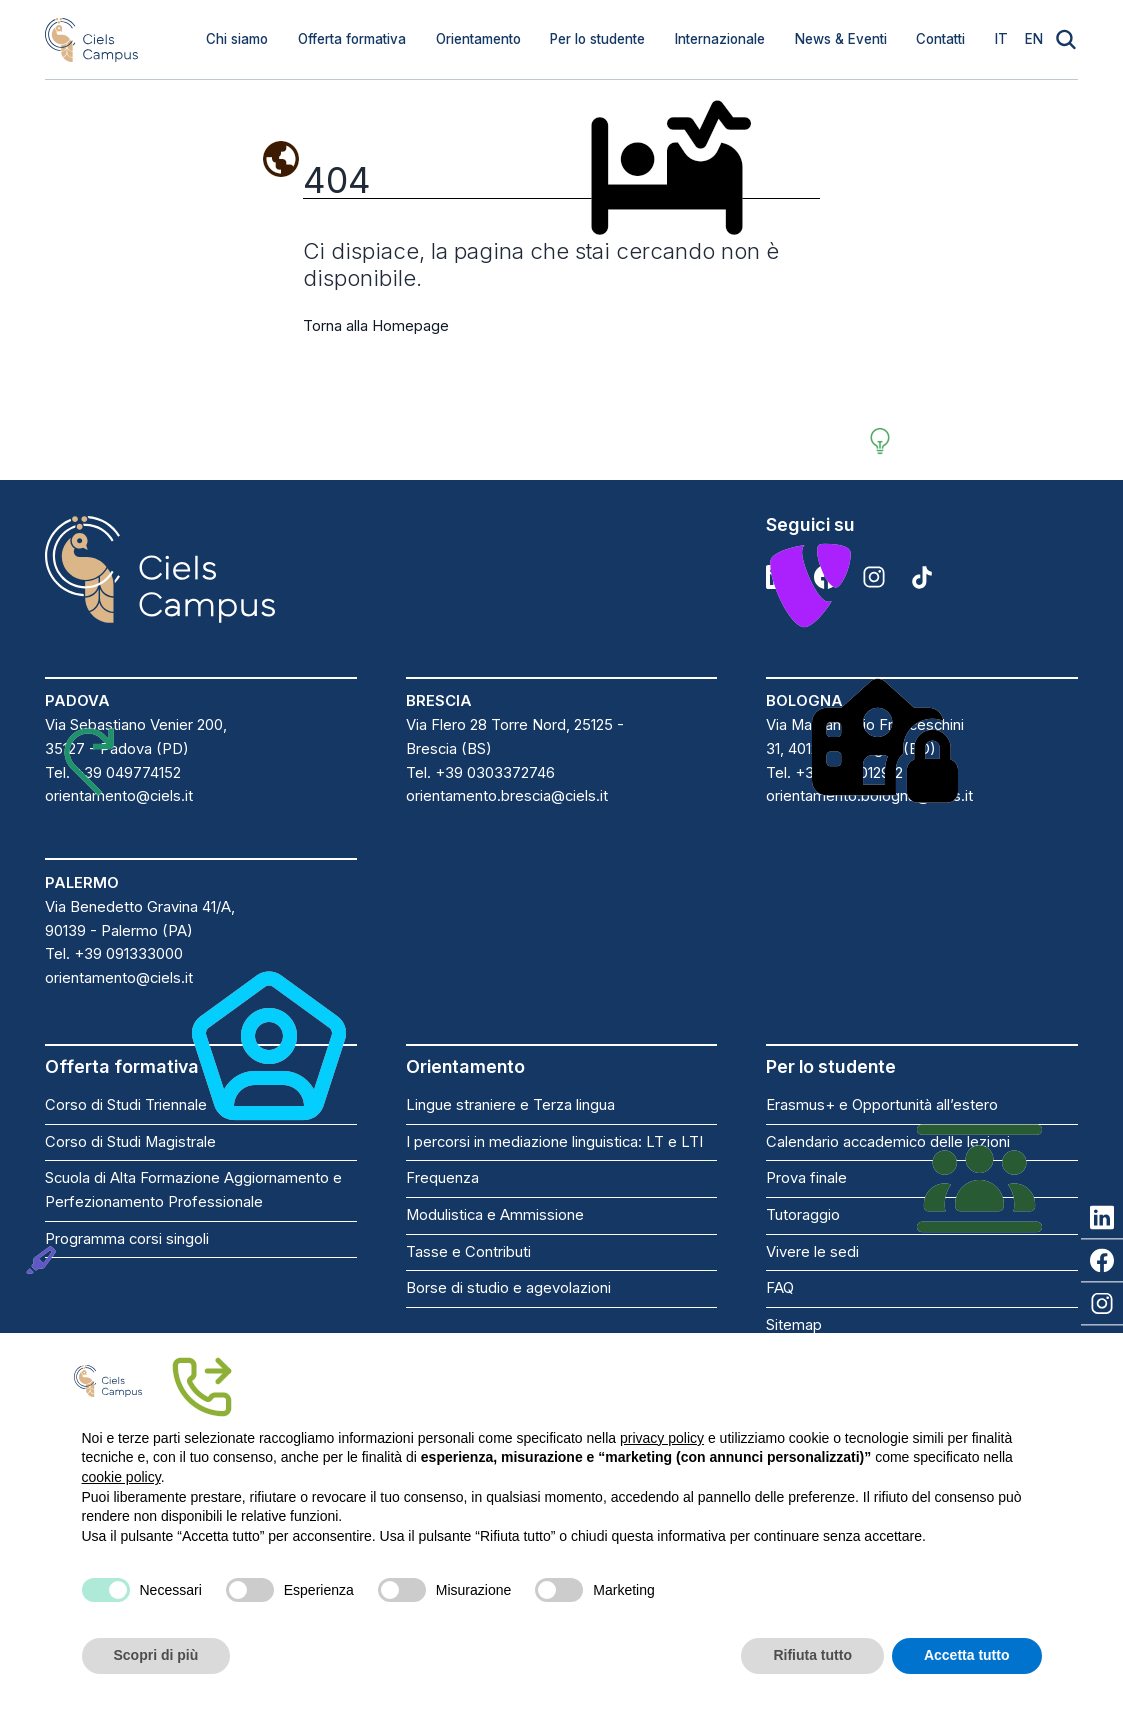 The height and width of the screenshot is (1710, 1123). Describe the element at coordinates (979, 1176) in the screenshot. I see `view team members or user directory` at that location.